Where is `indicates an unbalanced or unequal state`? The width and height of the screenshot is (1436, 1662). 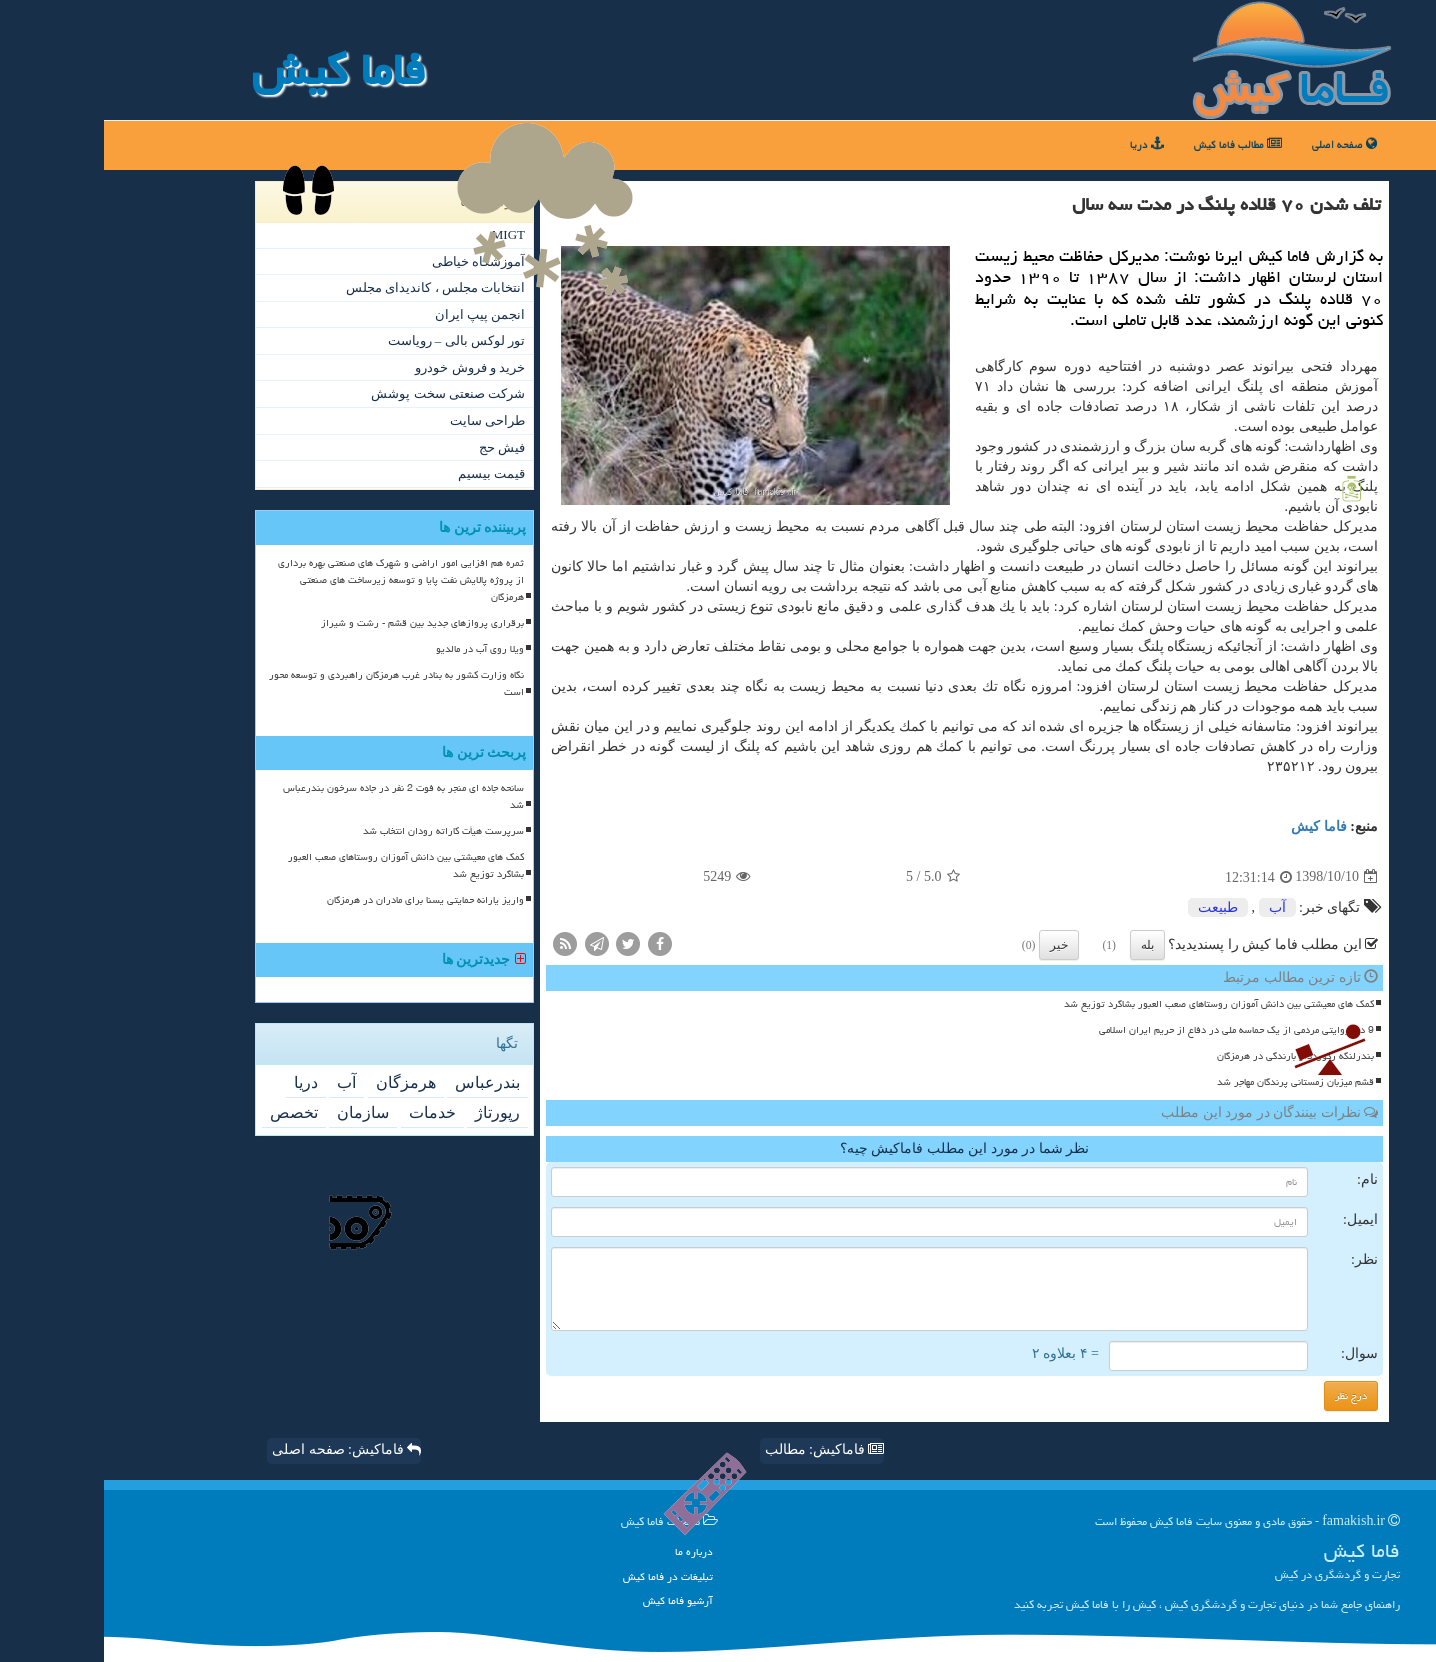
indicates an unbalanced or unequal state is located at coordinates (1330, 1039).